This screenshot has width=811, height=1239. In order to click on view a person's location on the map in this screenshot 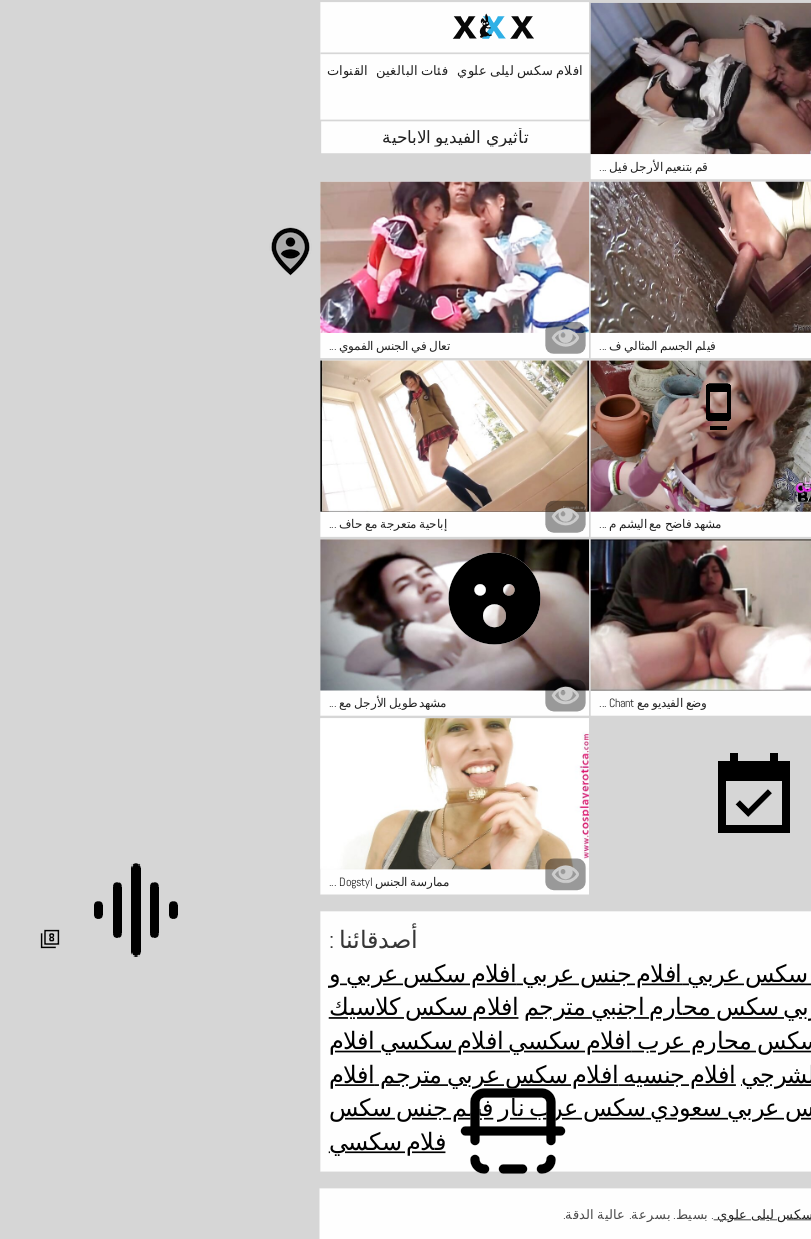, I will do `click(290, 251)`.